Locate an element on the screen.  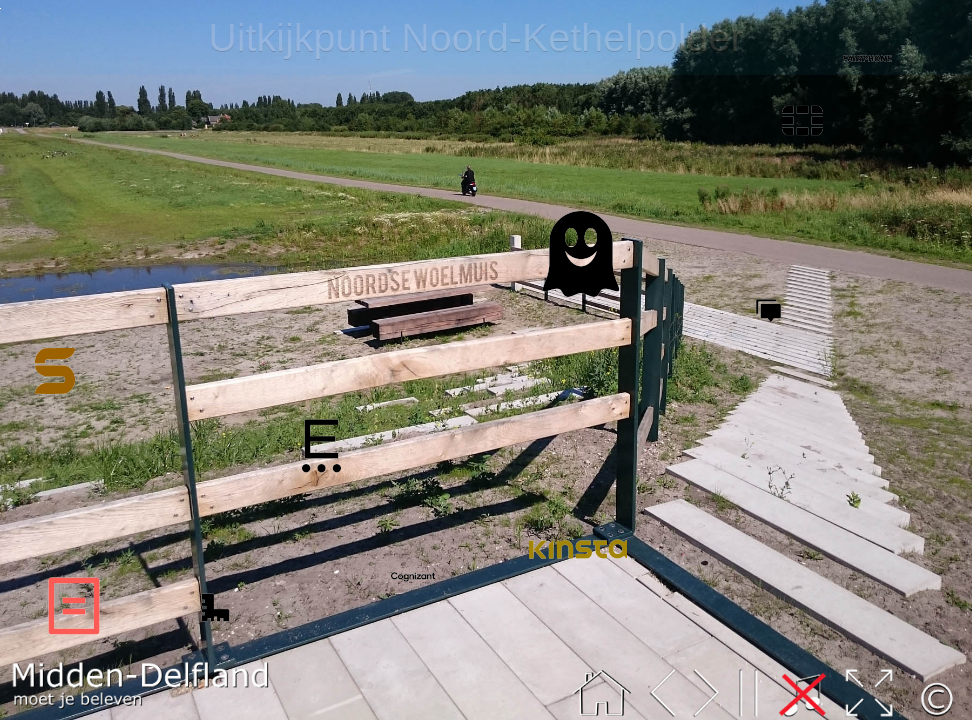
link to Cognizant services or website is located at coordinates (413, 577).